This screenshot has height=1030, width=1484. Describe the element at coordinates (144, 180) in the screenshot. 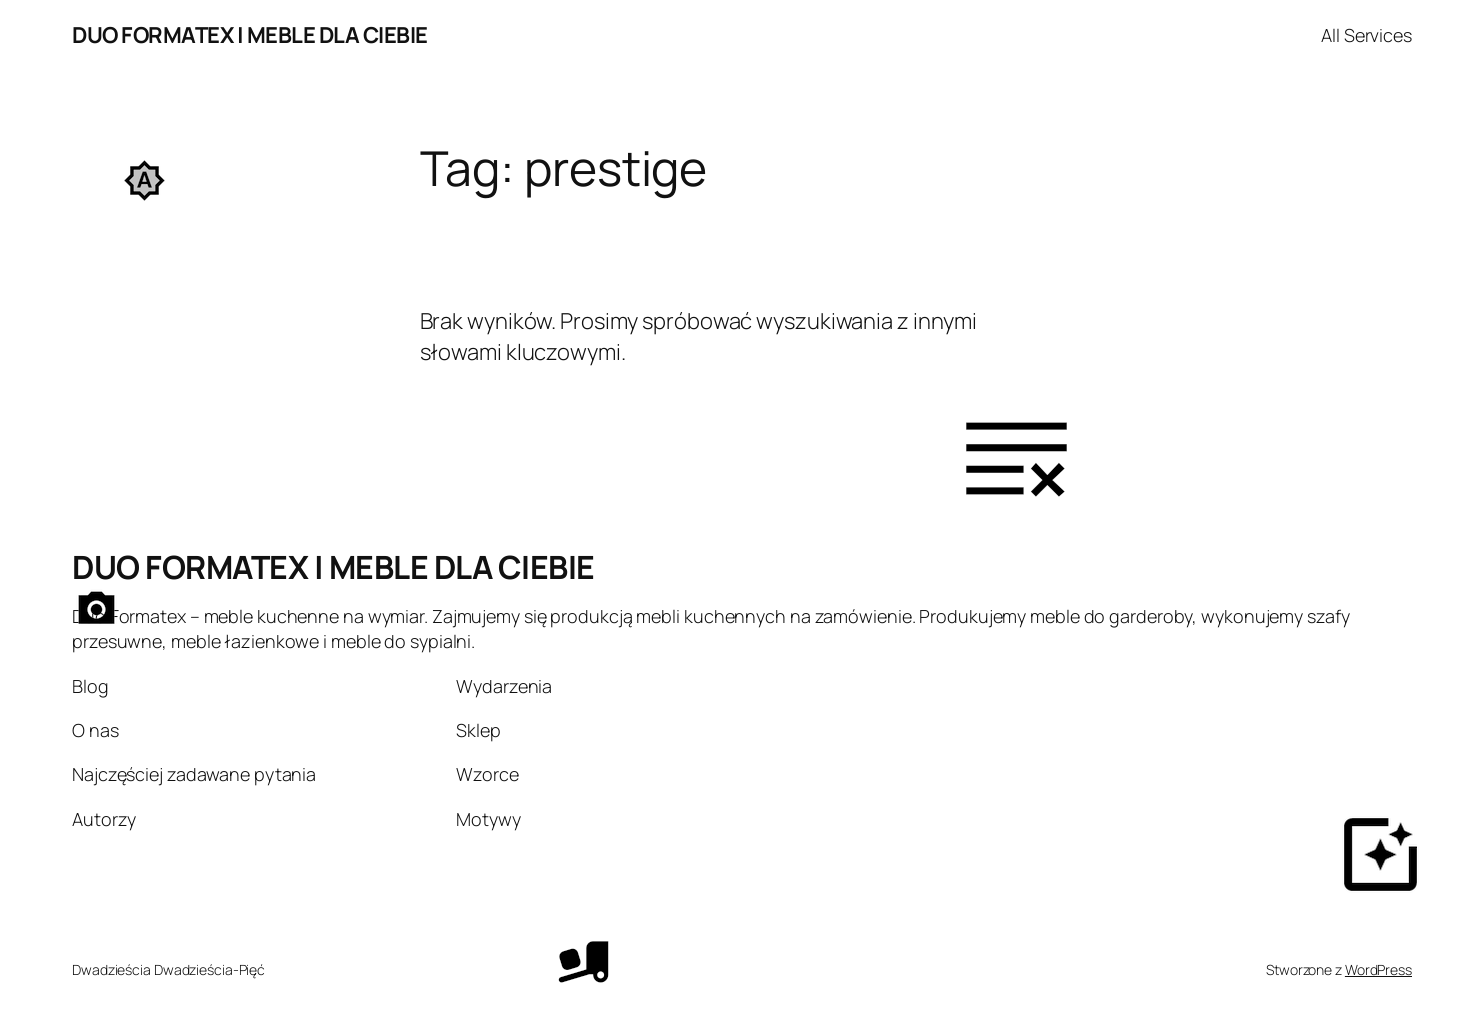

I see `enable automatic brightness adjustment` at that location.